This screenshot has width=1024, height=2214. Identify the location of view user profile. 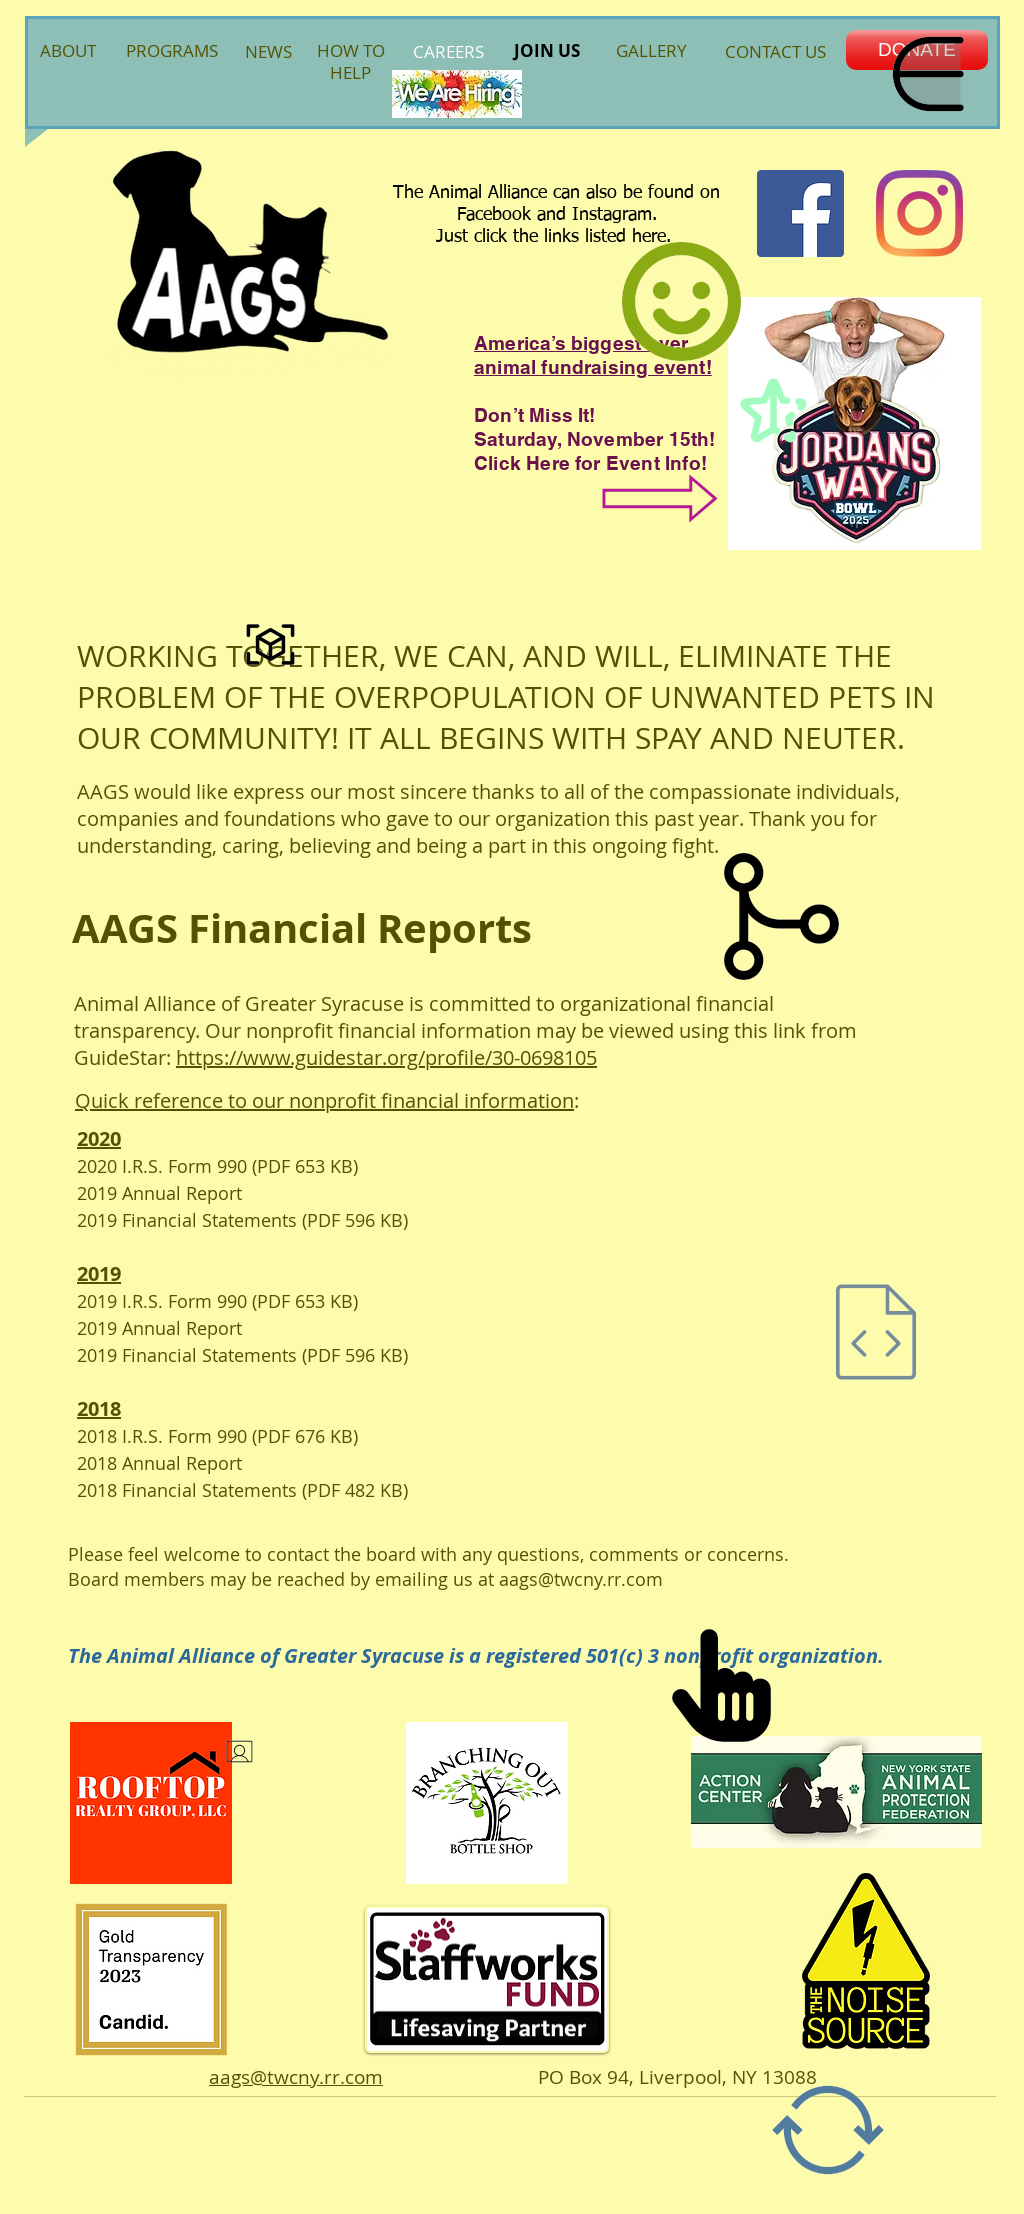
(239, 1751).